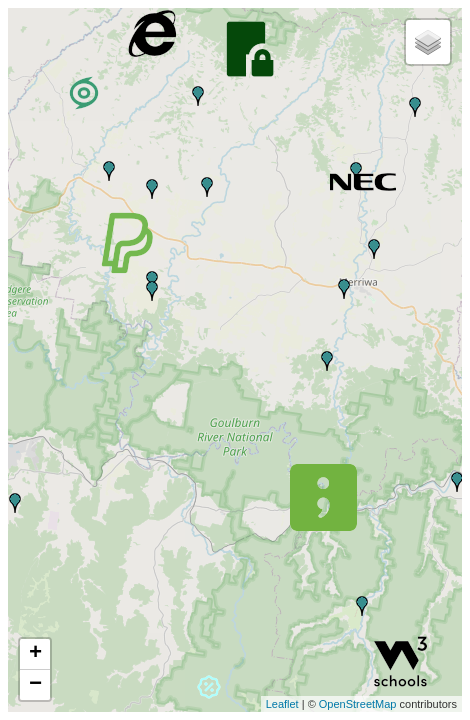 Image resolution: width=470 pixels, height=720 pixels. I want to click on NEC corporation brand logo, so click(363, 182).